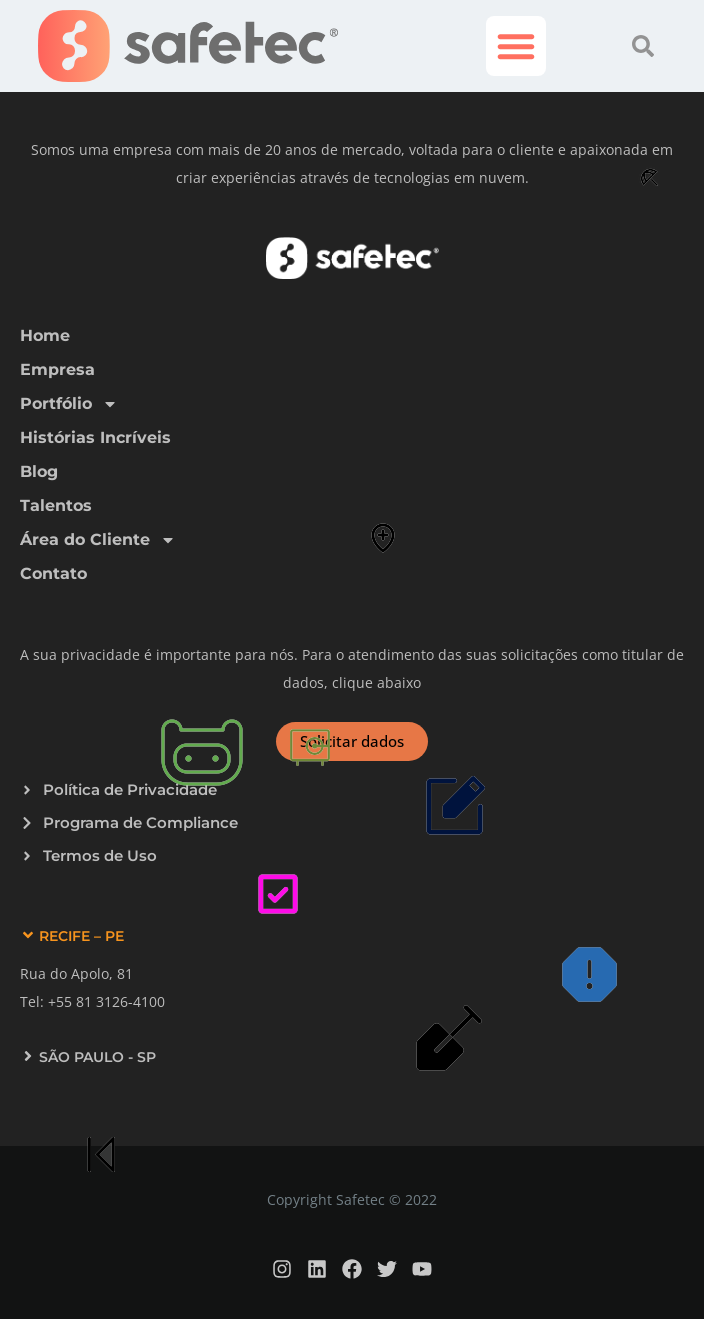 Image resolution: width=704 pixels, height=1319 pixels. Describe the element at coordinates (383, 538) in the screenshot. I see `add a new location pin` at that location.